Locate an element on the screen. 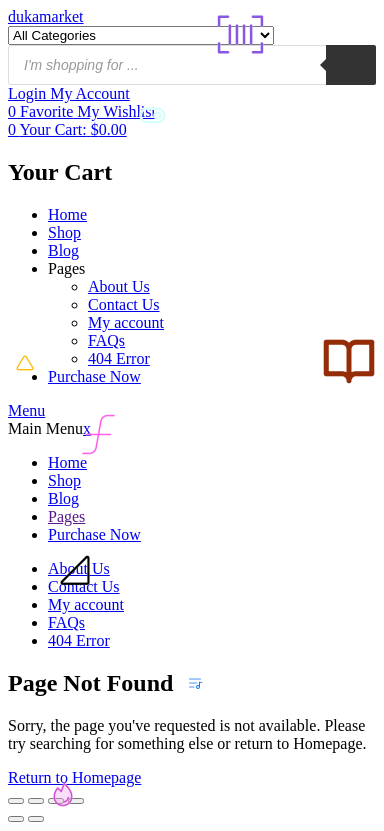  indicates no cellular signal available is located at coordinates (77, 571).